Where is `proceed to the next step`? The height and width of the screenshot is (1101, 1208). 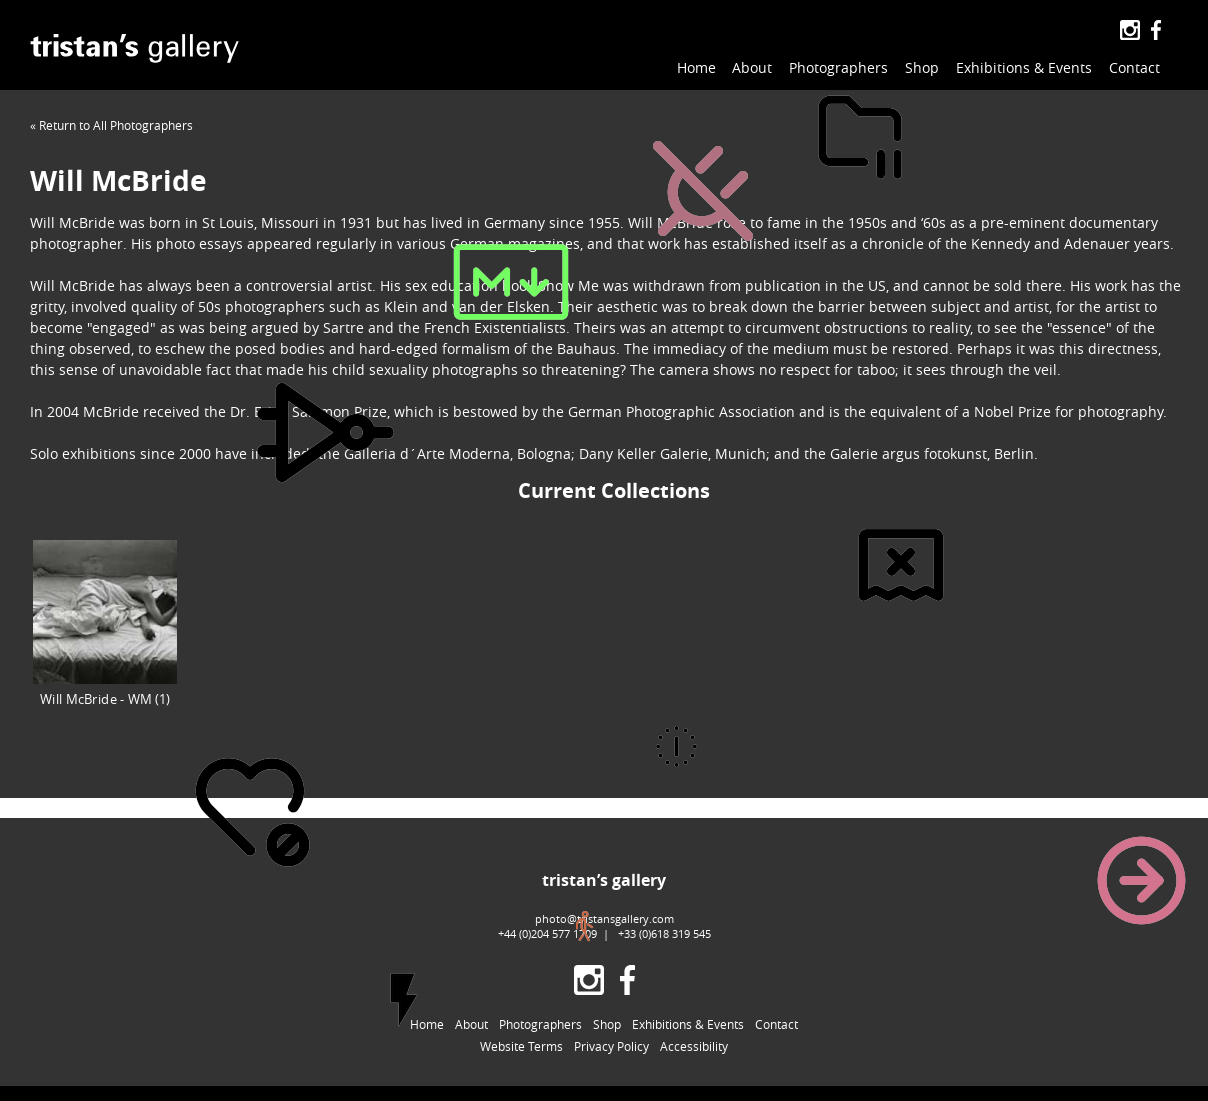
proceed to the next step is located at coordinates (1141, 880).